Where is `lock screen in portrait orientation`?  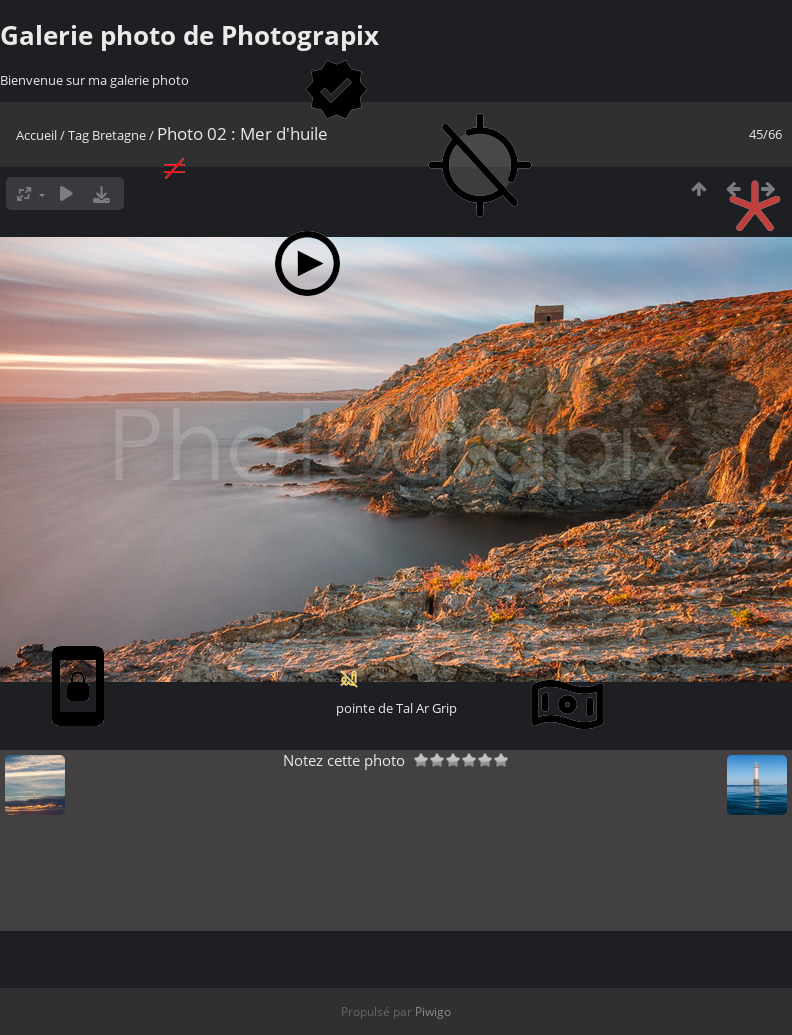
lock screen in portrait orientation is located at coordinates (78, 686).